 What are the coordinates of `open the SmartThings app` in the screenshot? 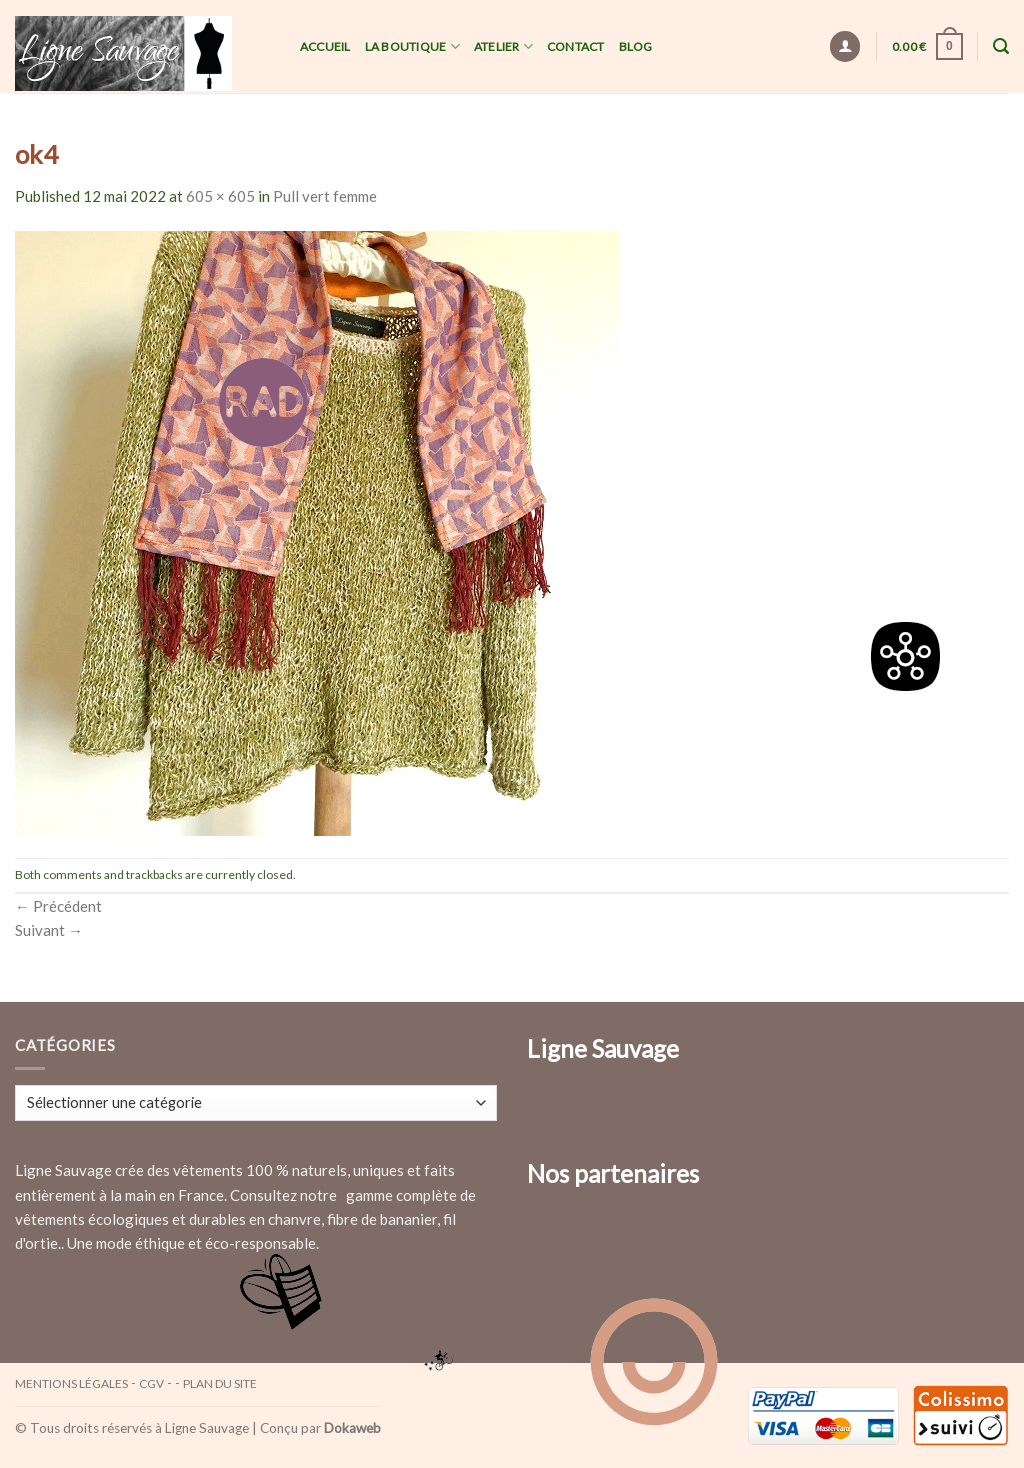 It's located at (905, 656).